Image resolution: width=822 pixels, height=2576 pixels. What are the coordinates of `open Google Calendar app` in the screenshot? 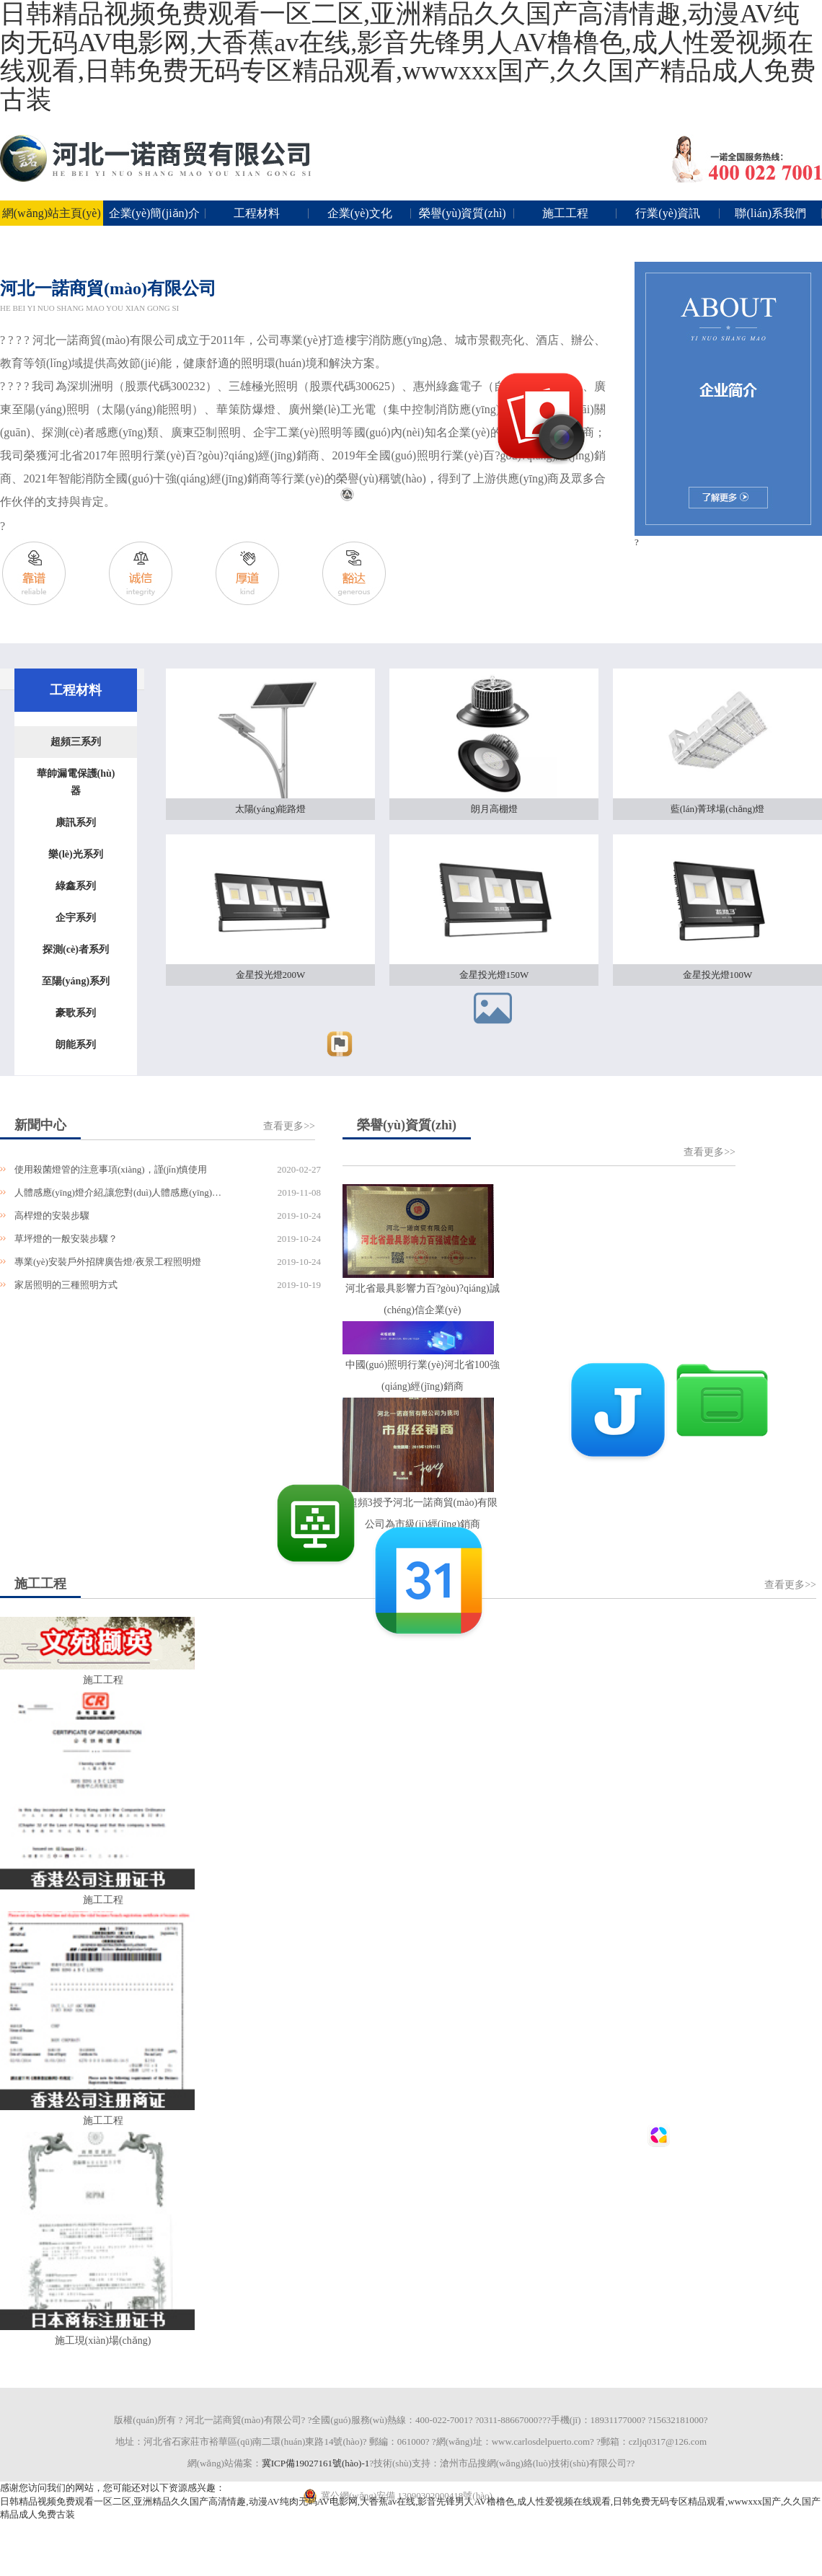 It's located at (428, 1580).